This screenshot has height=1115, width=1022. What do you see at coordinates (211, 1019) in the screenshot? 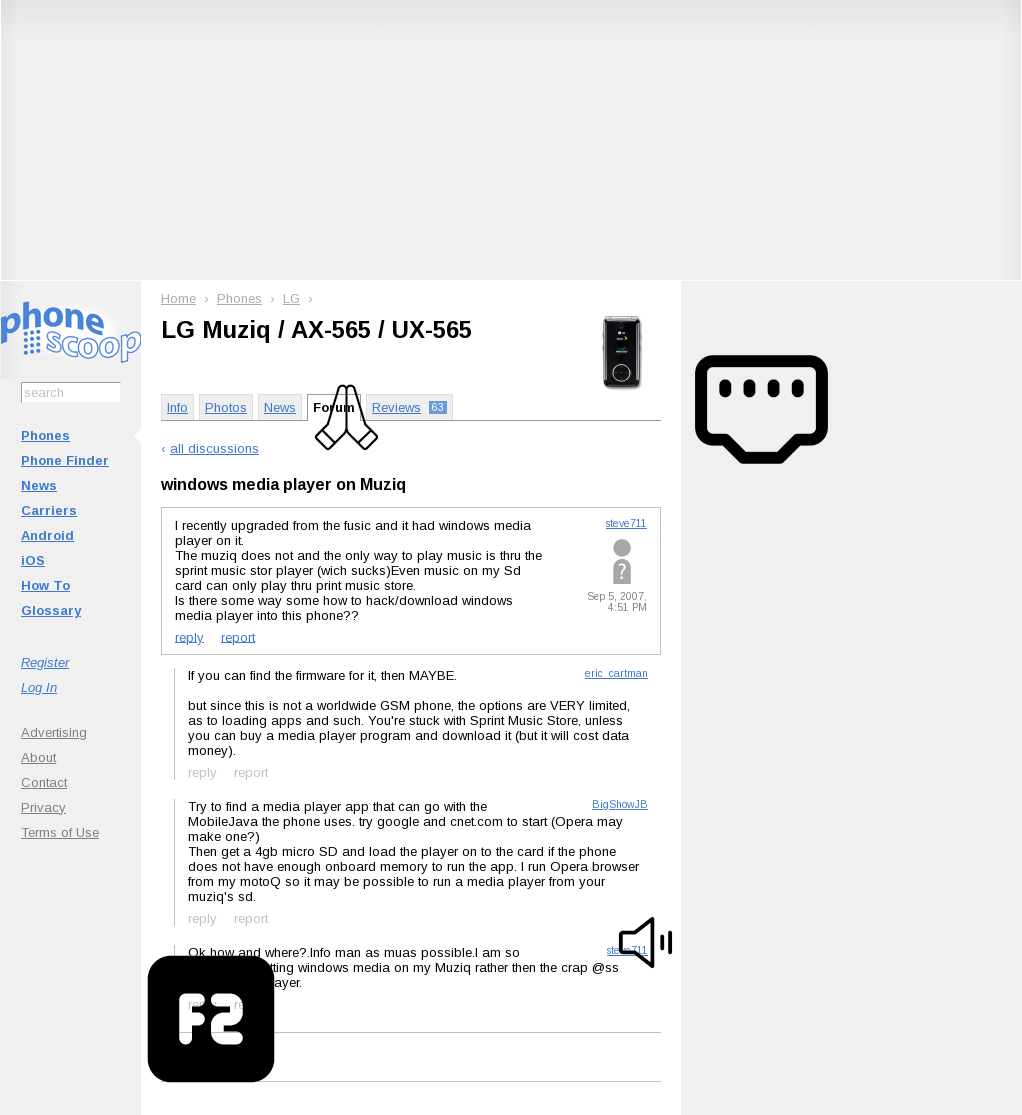
I see `toggle F2 function key shortcut` at bounding box center [211, 1019].